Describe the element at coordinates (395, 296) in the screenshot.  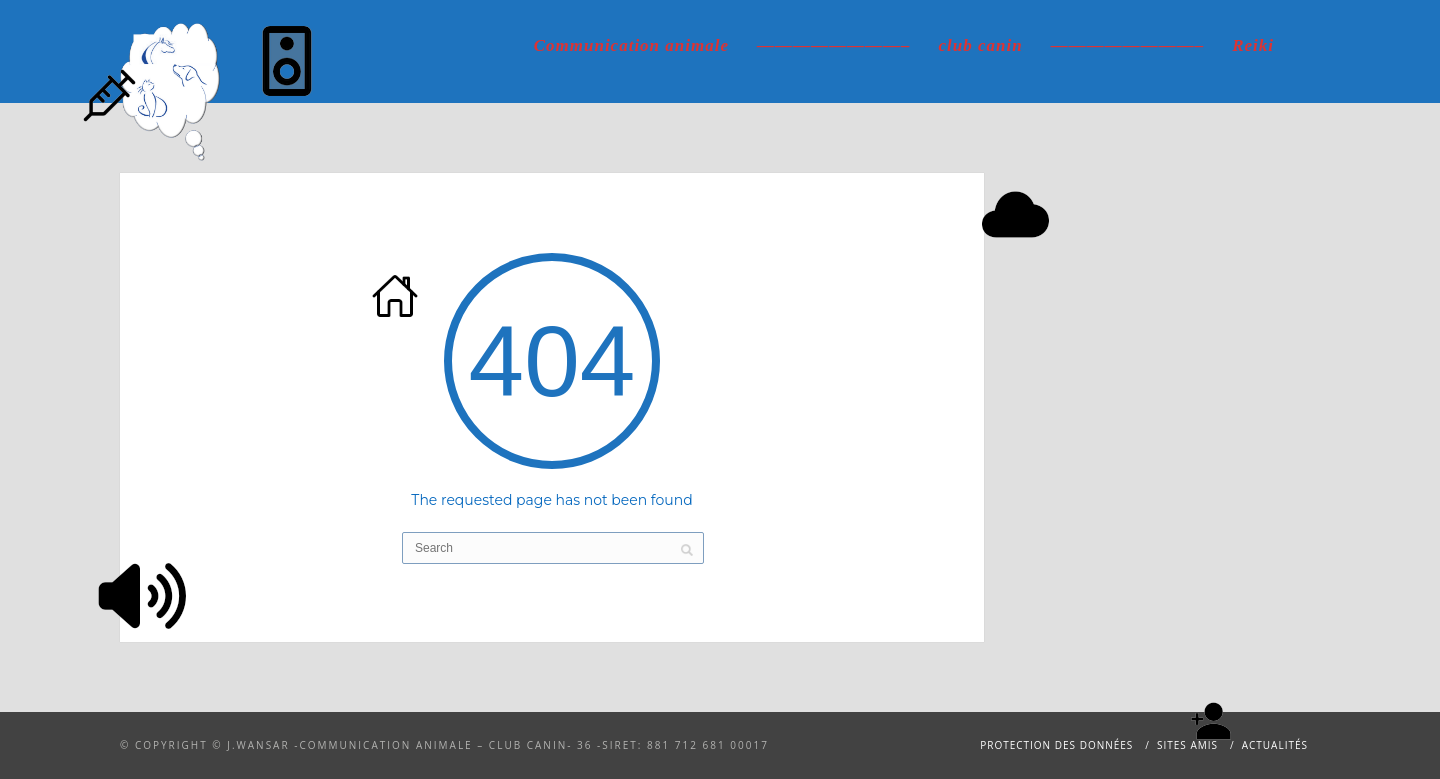
I see `navigate to home screen` at that location.